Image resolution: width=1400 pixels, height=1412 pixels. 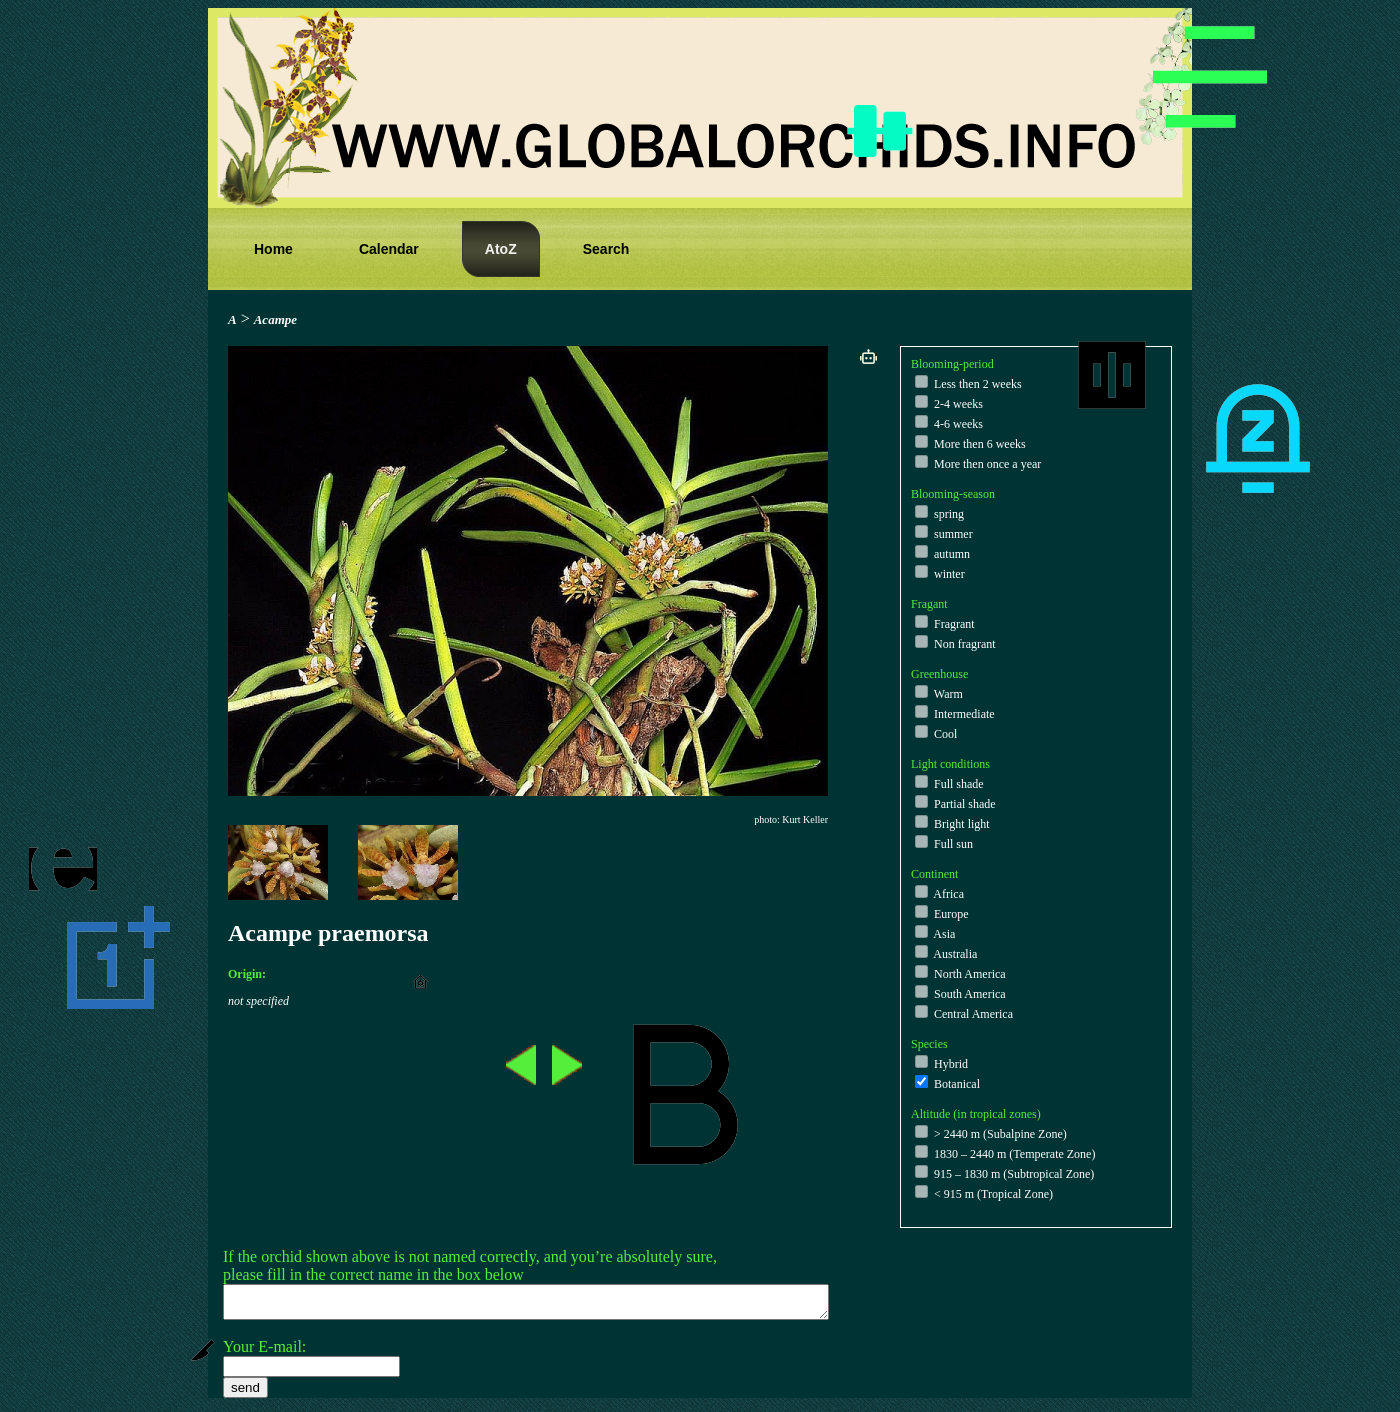 What do you see at coordinates (685, 1094) in the screenshot?
I see `apply bold formatting to selected text` at bounding box center [685, 1094].